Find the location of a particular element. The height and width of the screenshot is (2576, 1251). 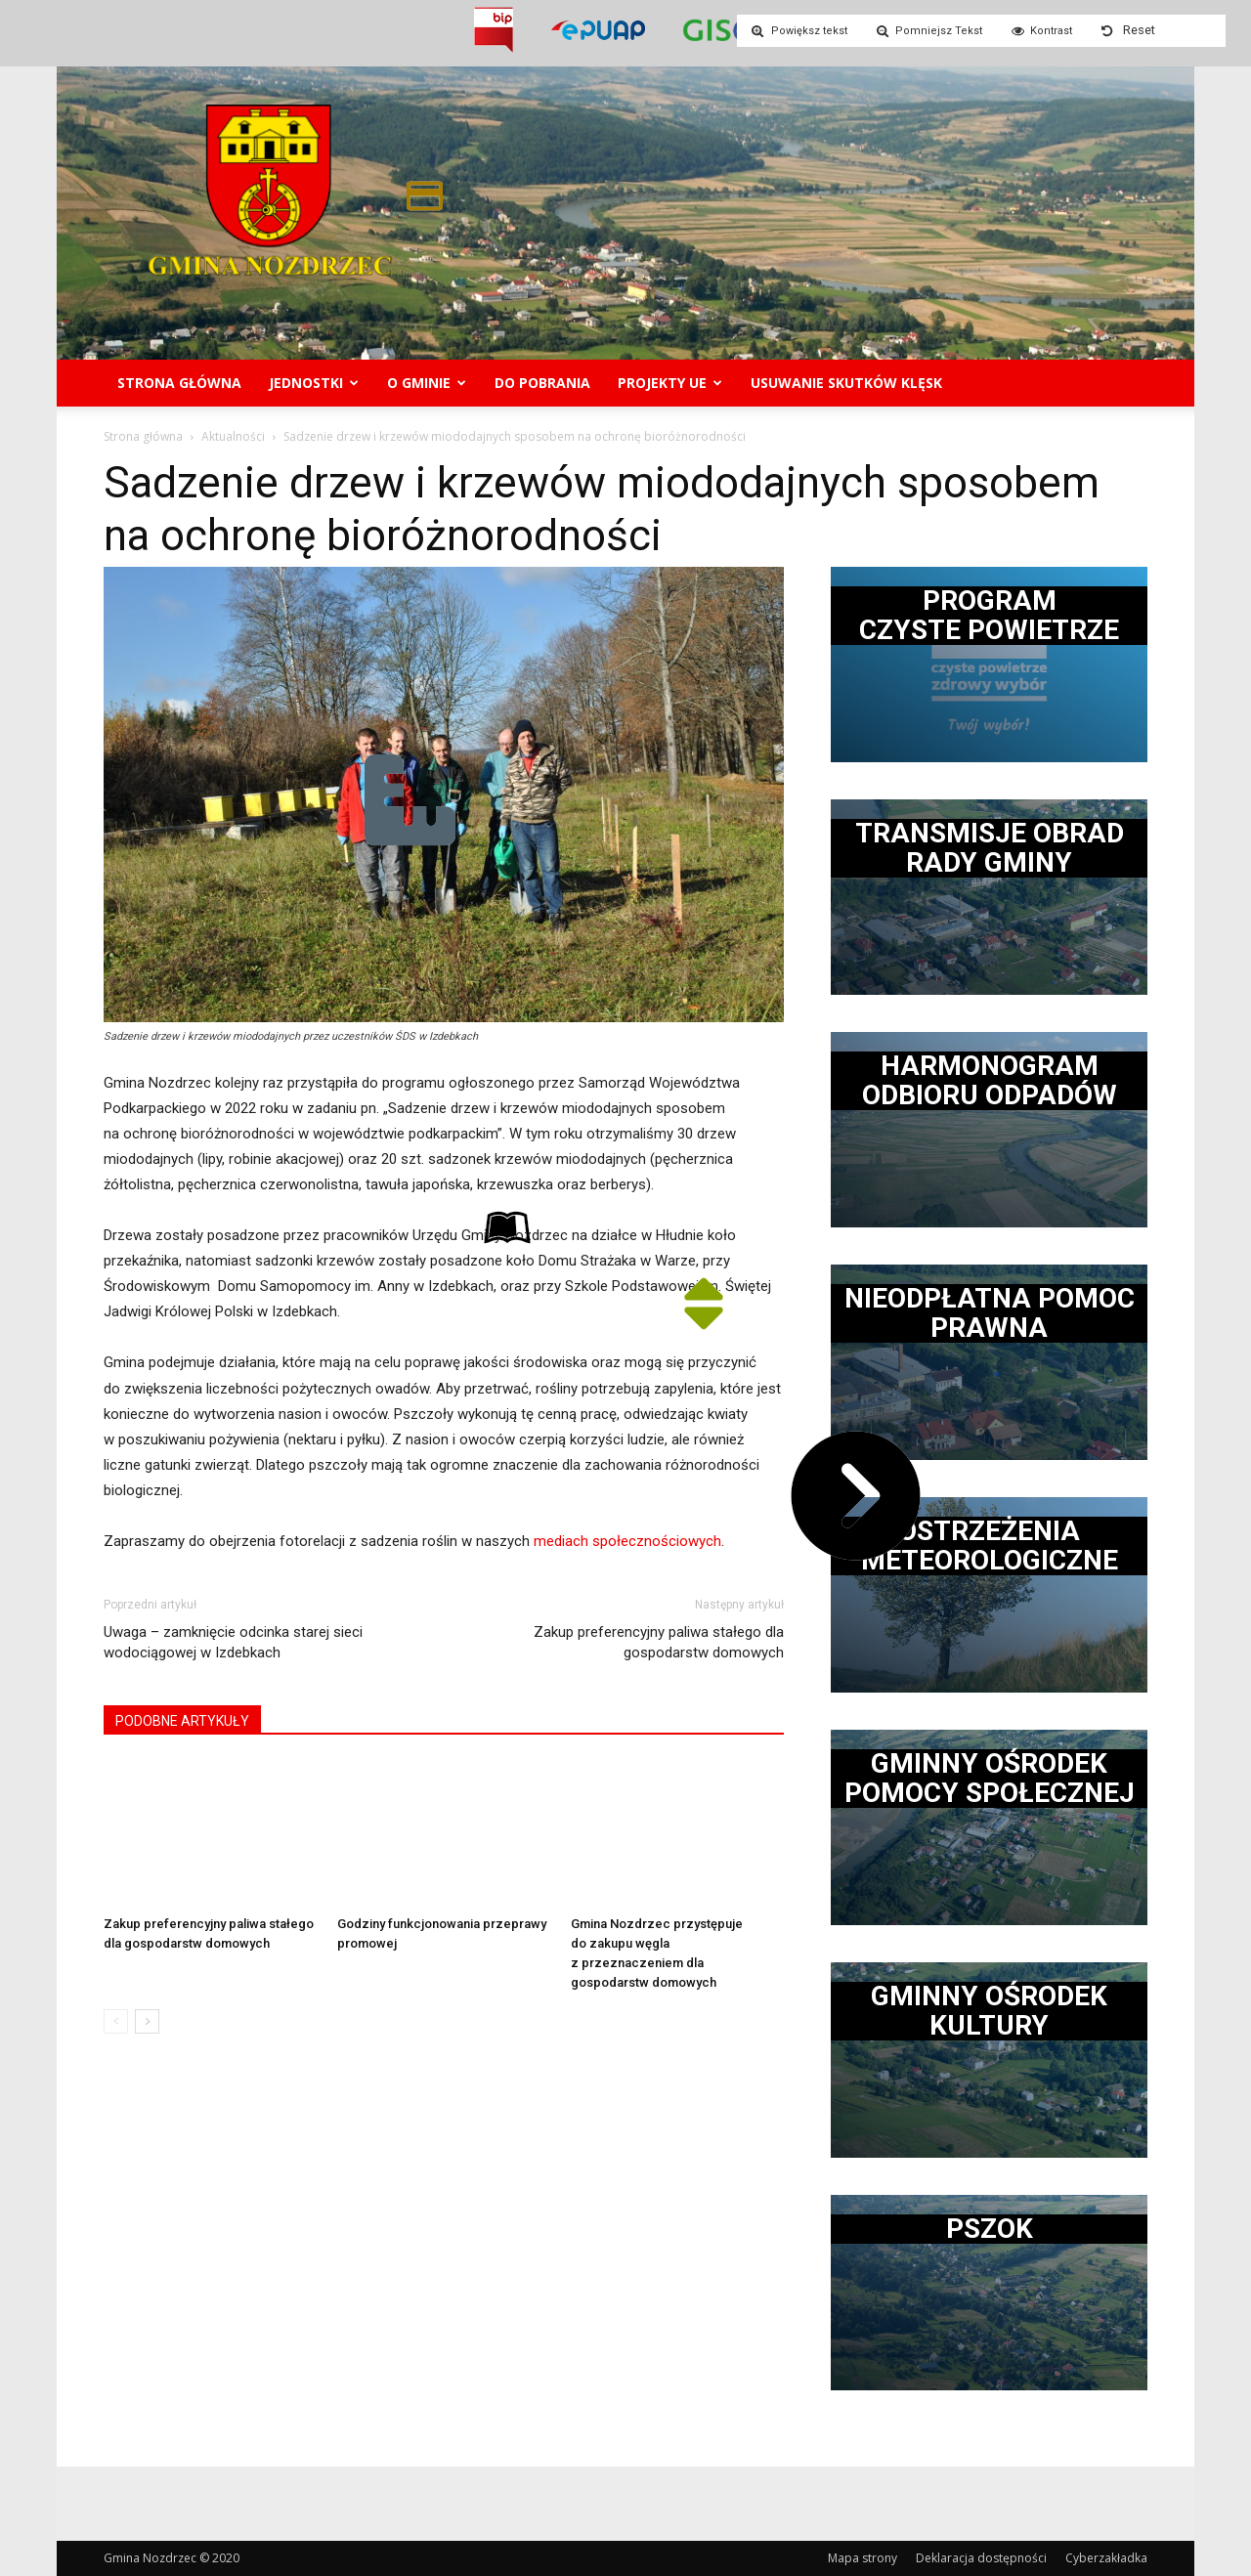

sort items in a list is located at coordinates (704, 1304).